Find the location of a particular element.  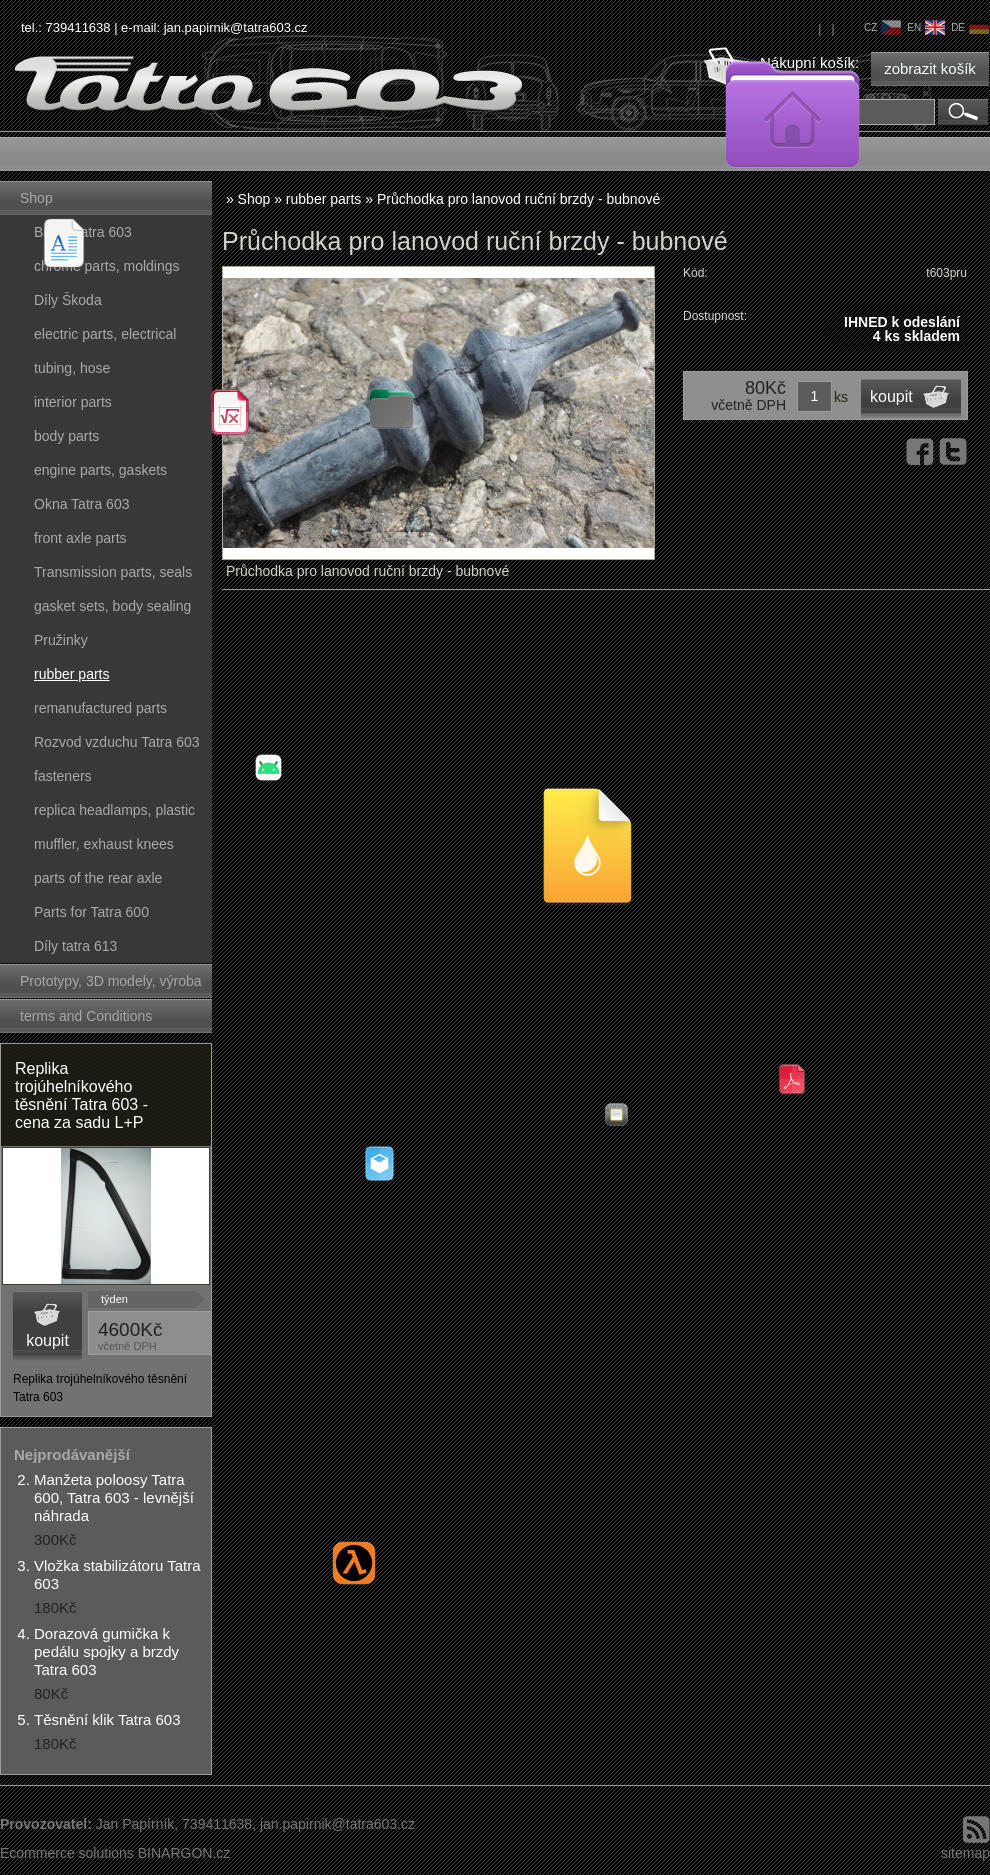

open graphics card driver settings is located at coordinates (616, 1114).